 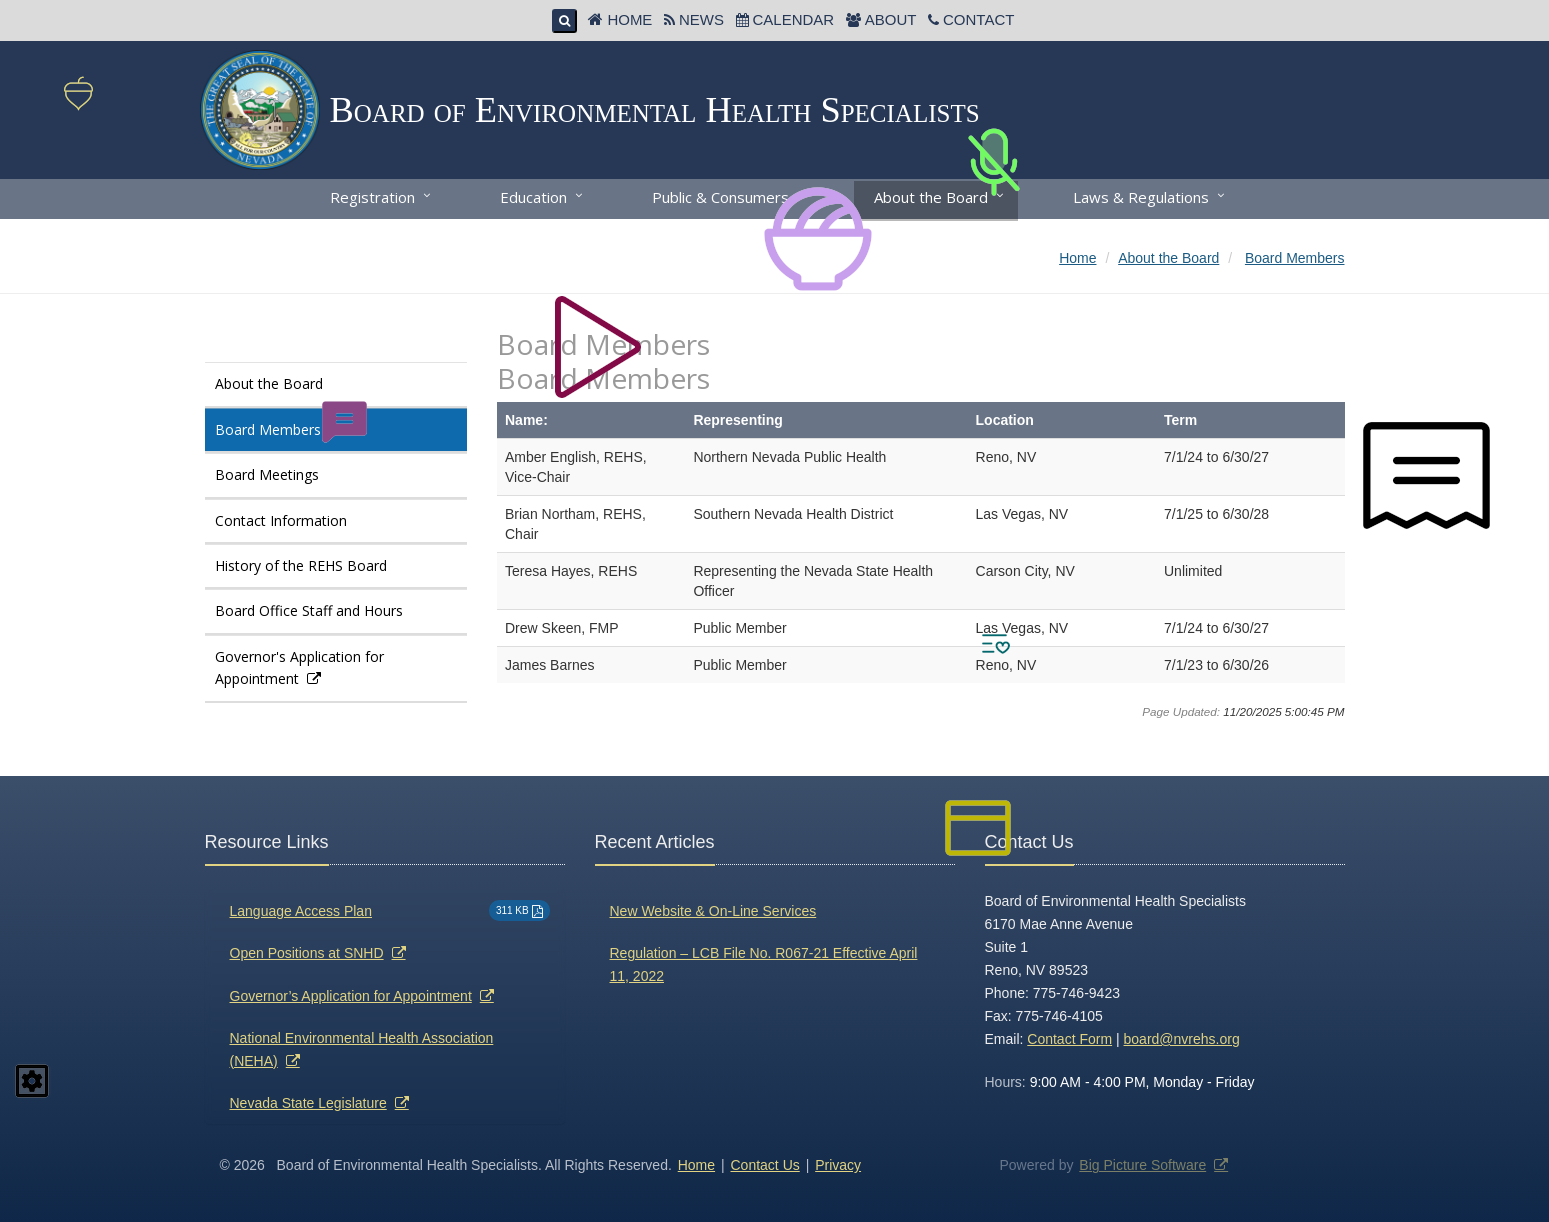 What do you see at coordinates (32, 1081) in the screenshot?
I see `access application settings` at bounding box center [32, 1081].